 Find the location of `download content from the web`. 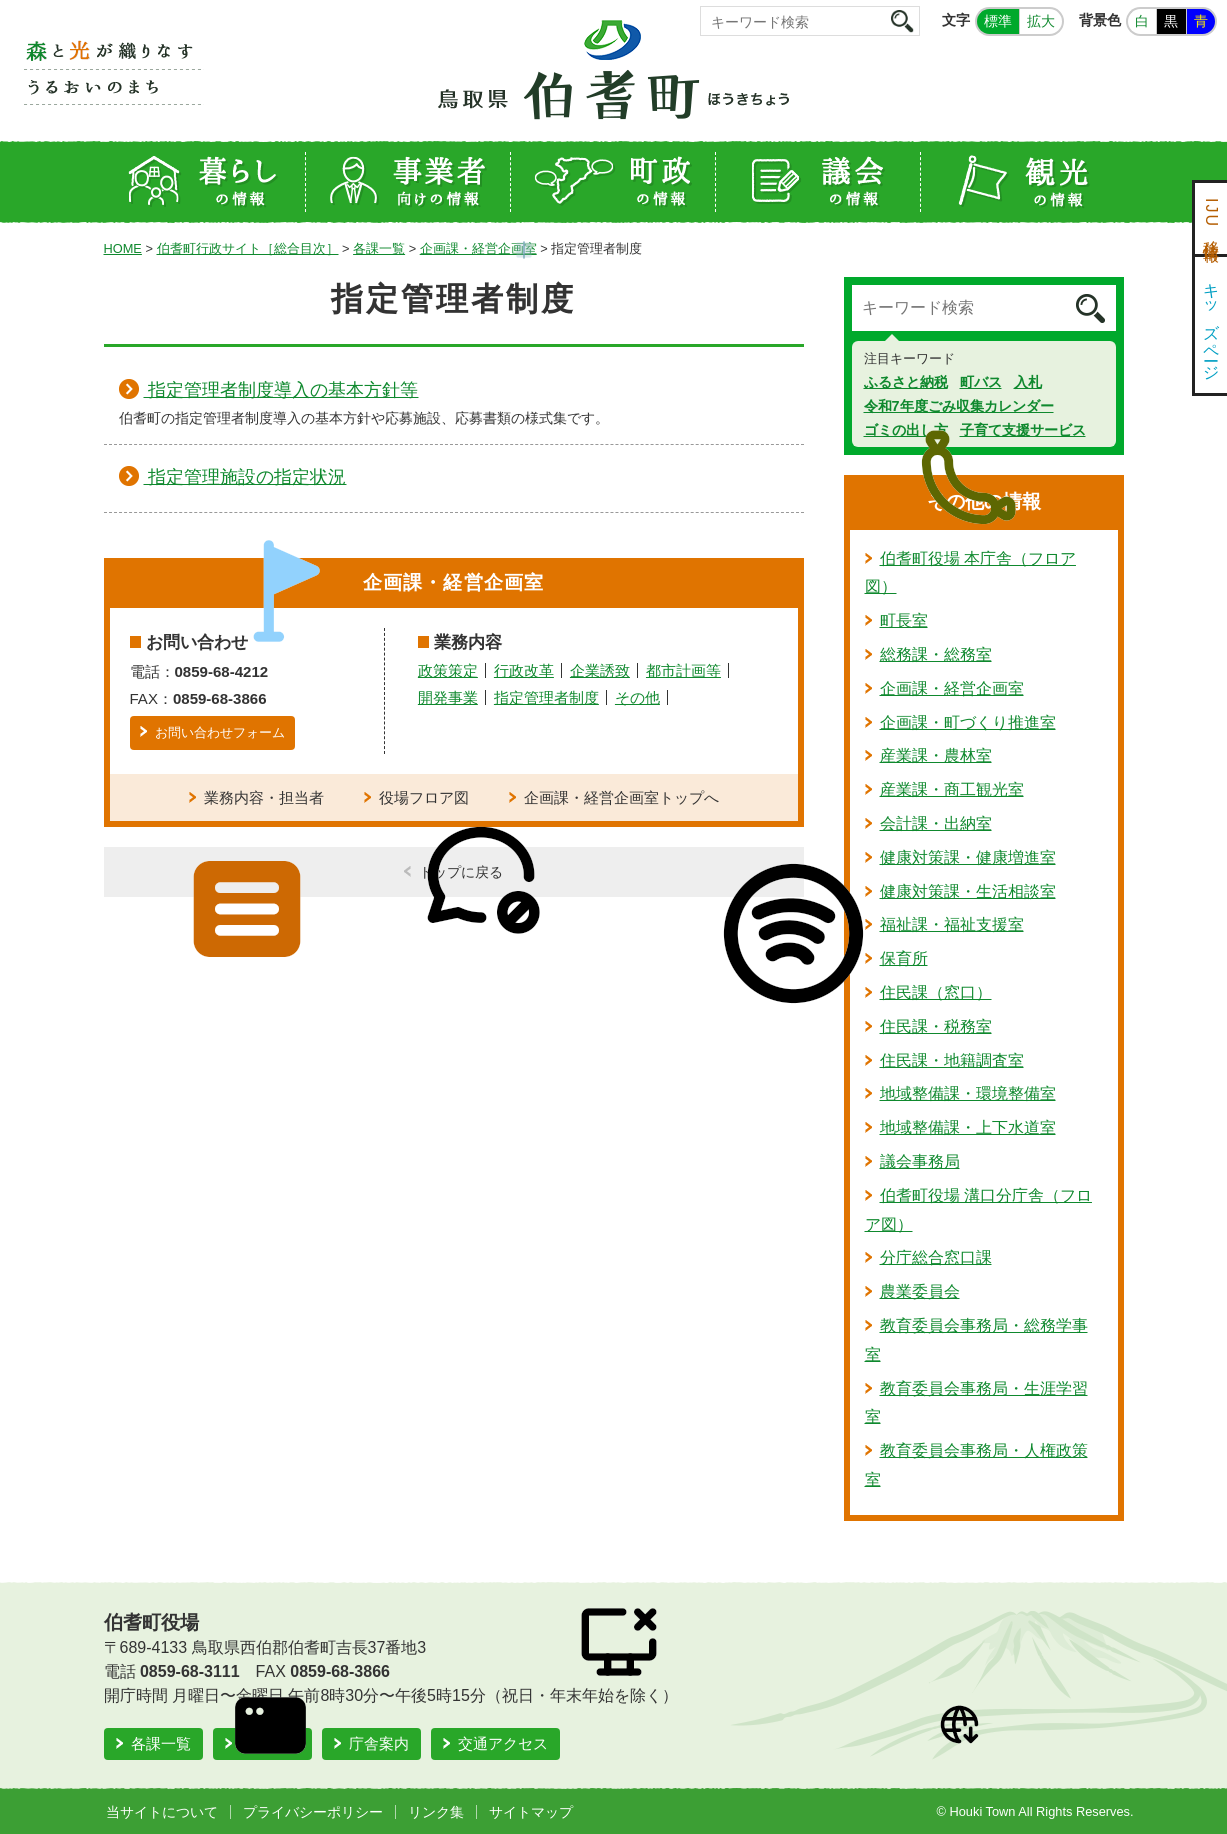

download content from the web is located at coordinates (959, 1724).